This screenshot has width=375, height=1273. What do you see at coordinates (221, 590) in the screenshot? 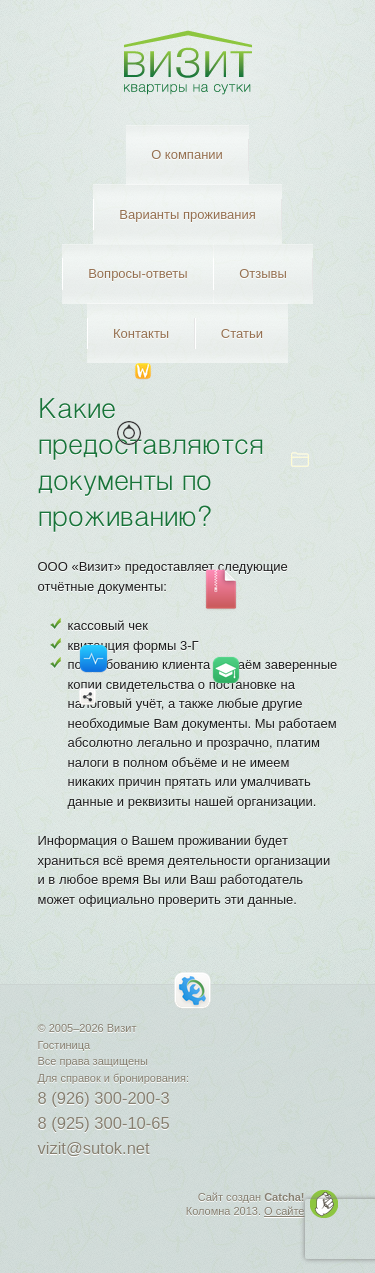
I see `compressed tar archive file` at bounding box center [221, 590].